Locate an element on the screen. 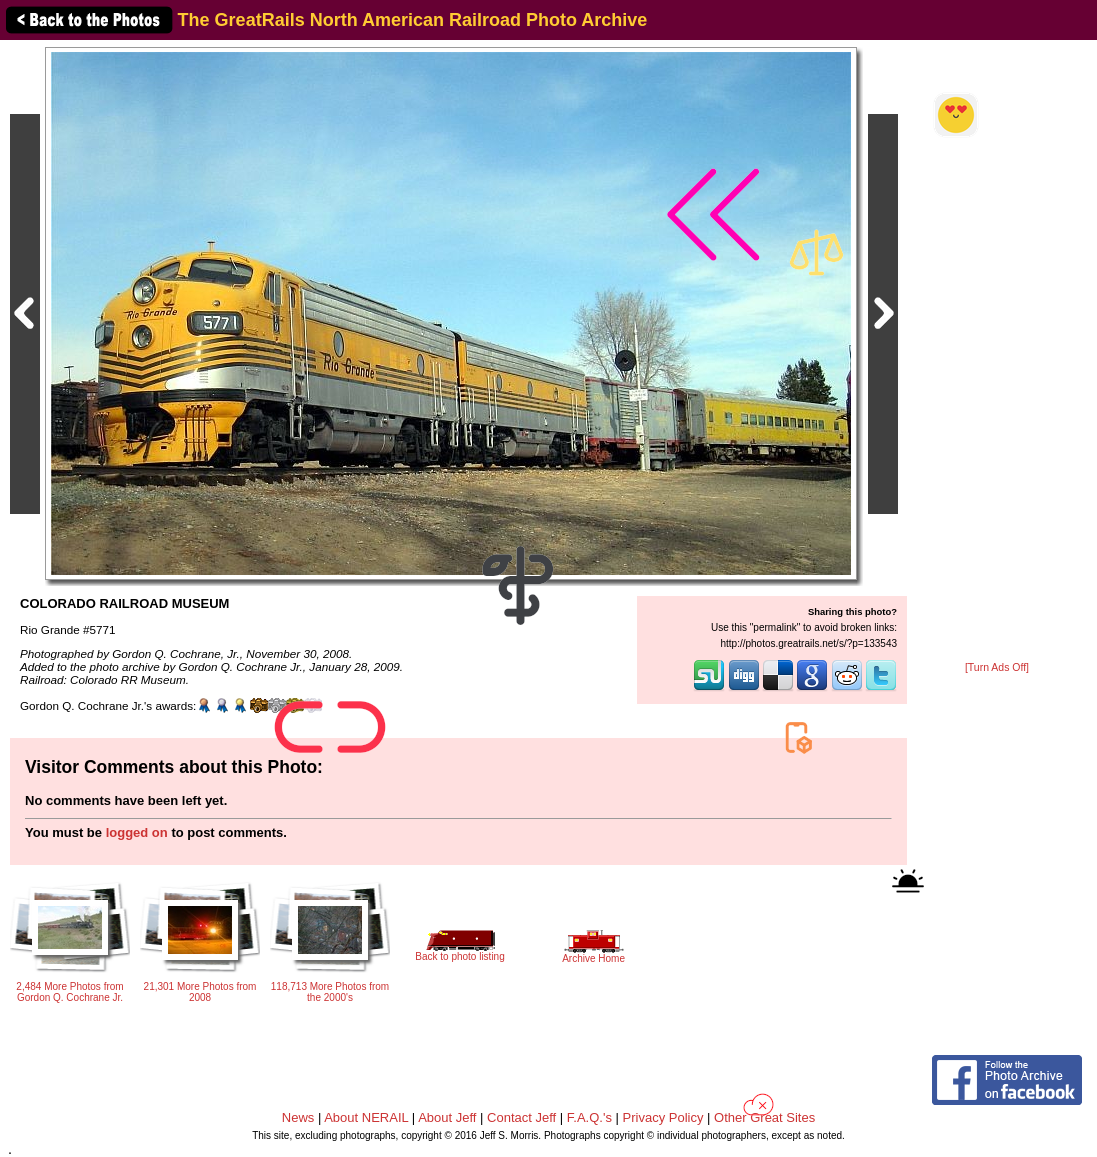 The height and width of the screenshot is (1157, 1097). toggle sunrise/sunset display mode is located at coordinates (908, 882).